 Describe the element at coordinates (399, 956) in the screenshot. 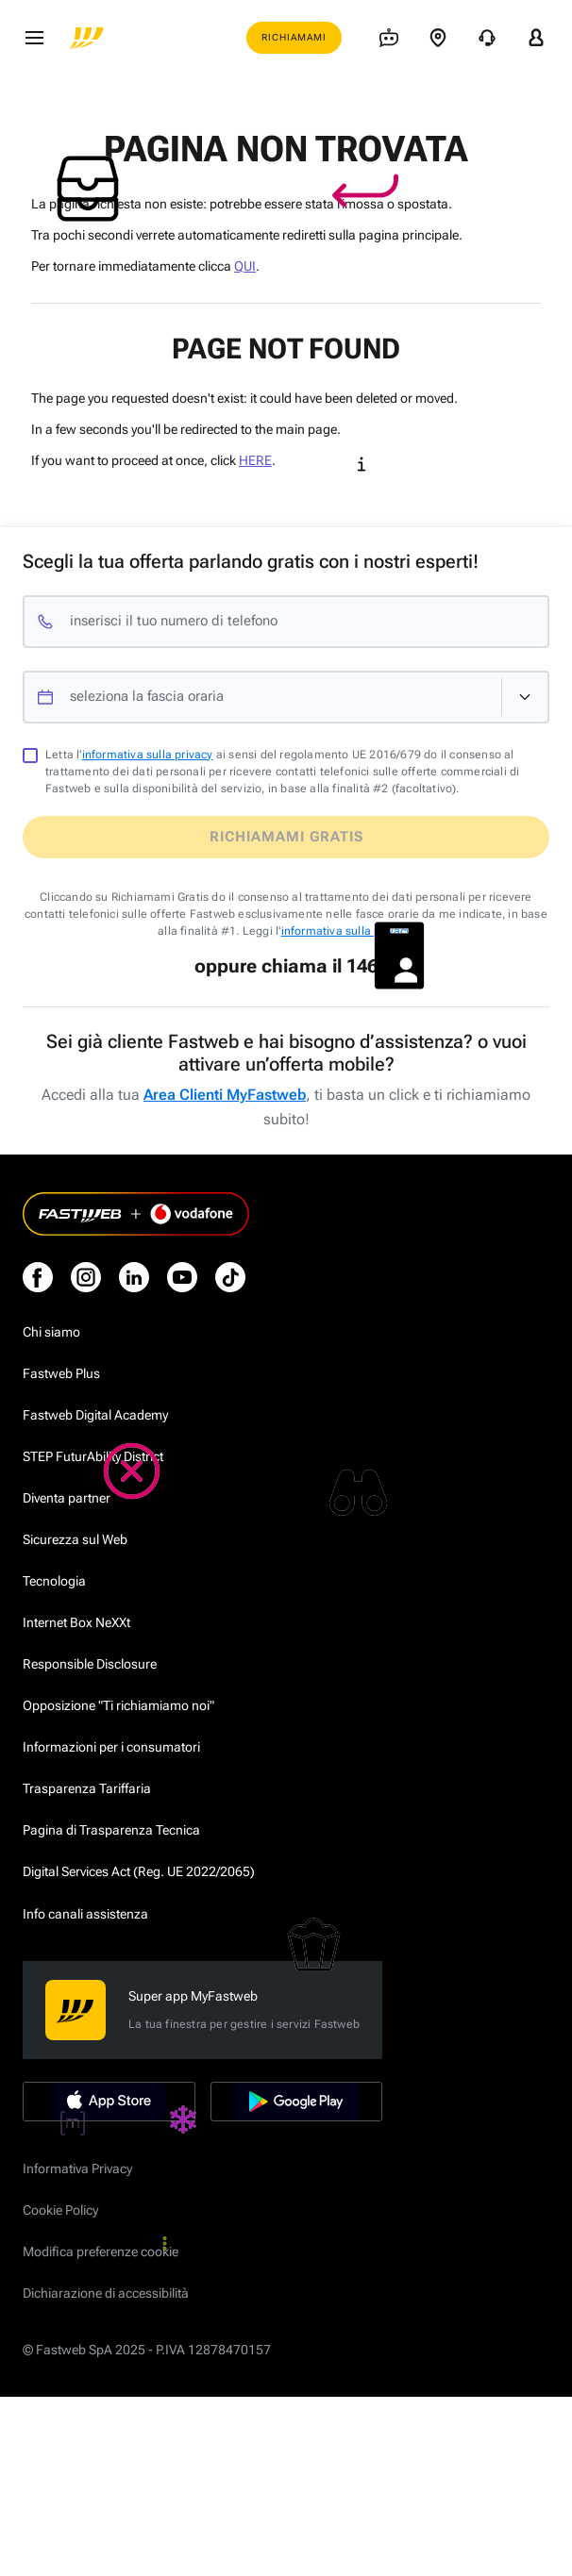

I see `view your profile or identification details` at that location.